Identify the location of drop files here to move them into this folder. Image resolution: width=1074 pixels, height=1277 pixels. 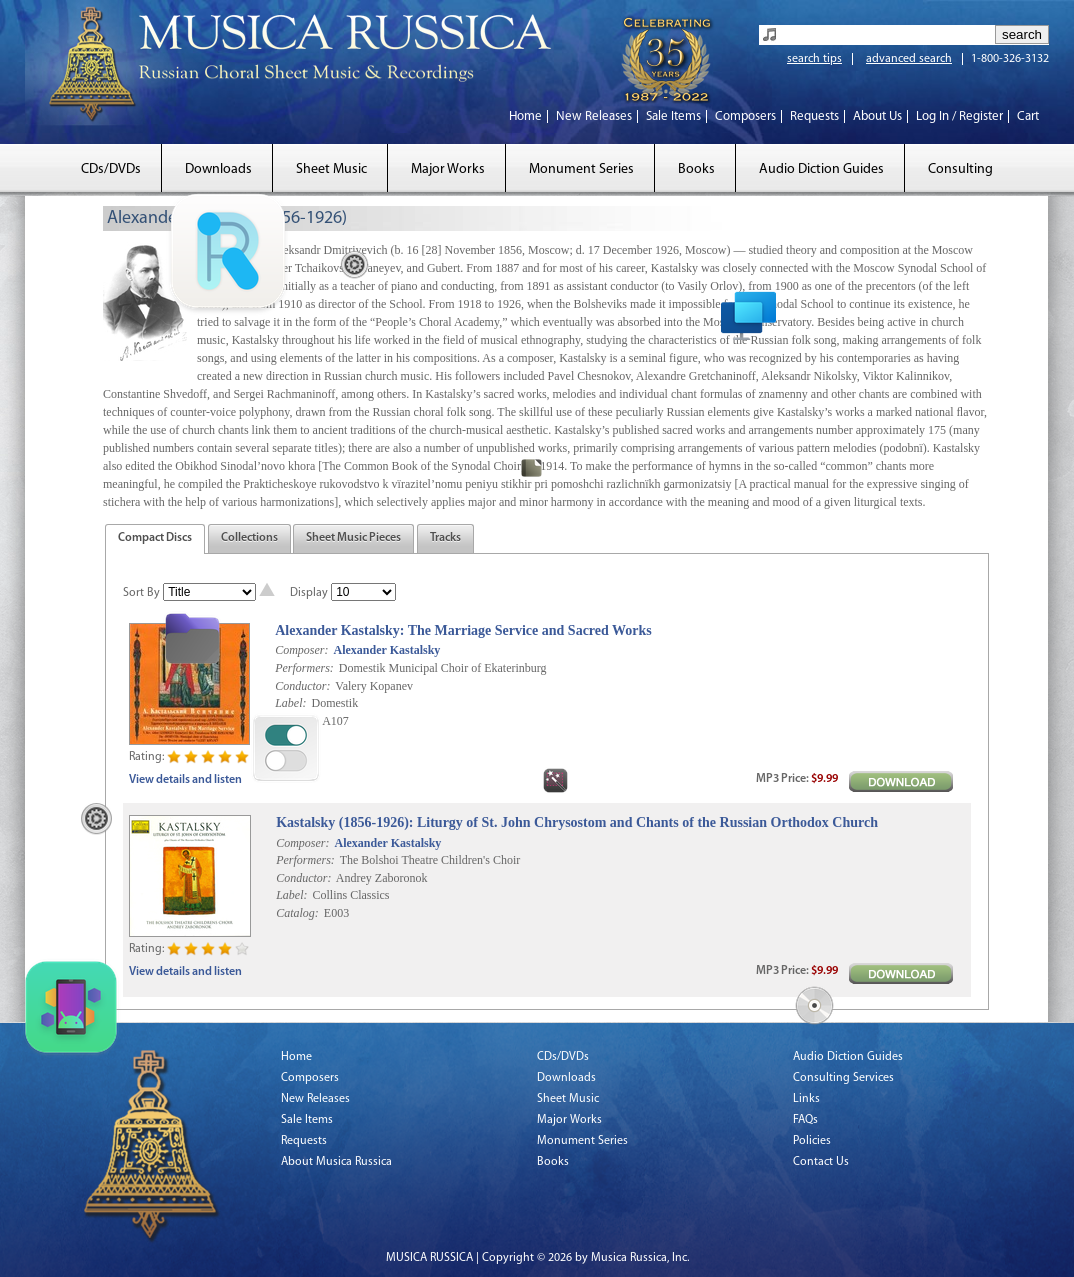
(192, 638).